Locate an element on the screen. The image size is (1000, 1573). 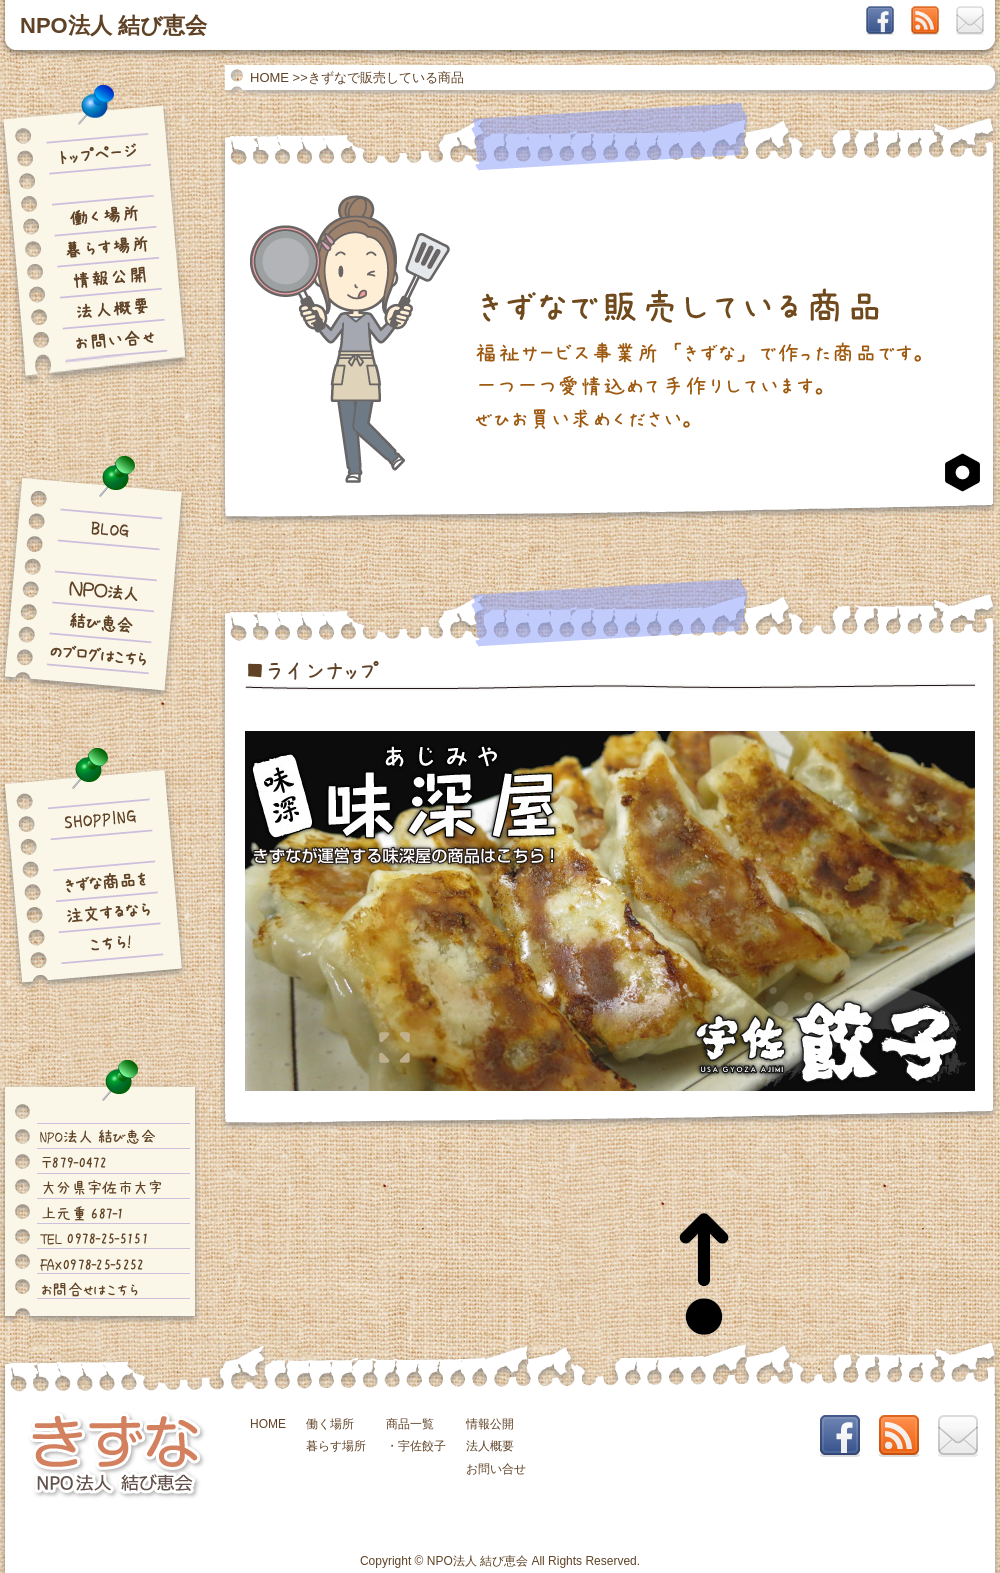
move item up in a list is located at coordinates (704, 1274).